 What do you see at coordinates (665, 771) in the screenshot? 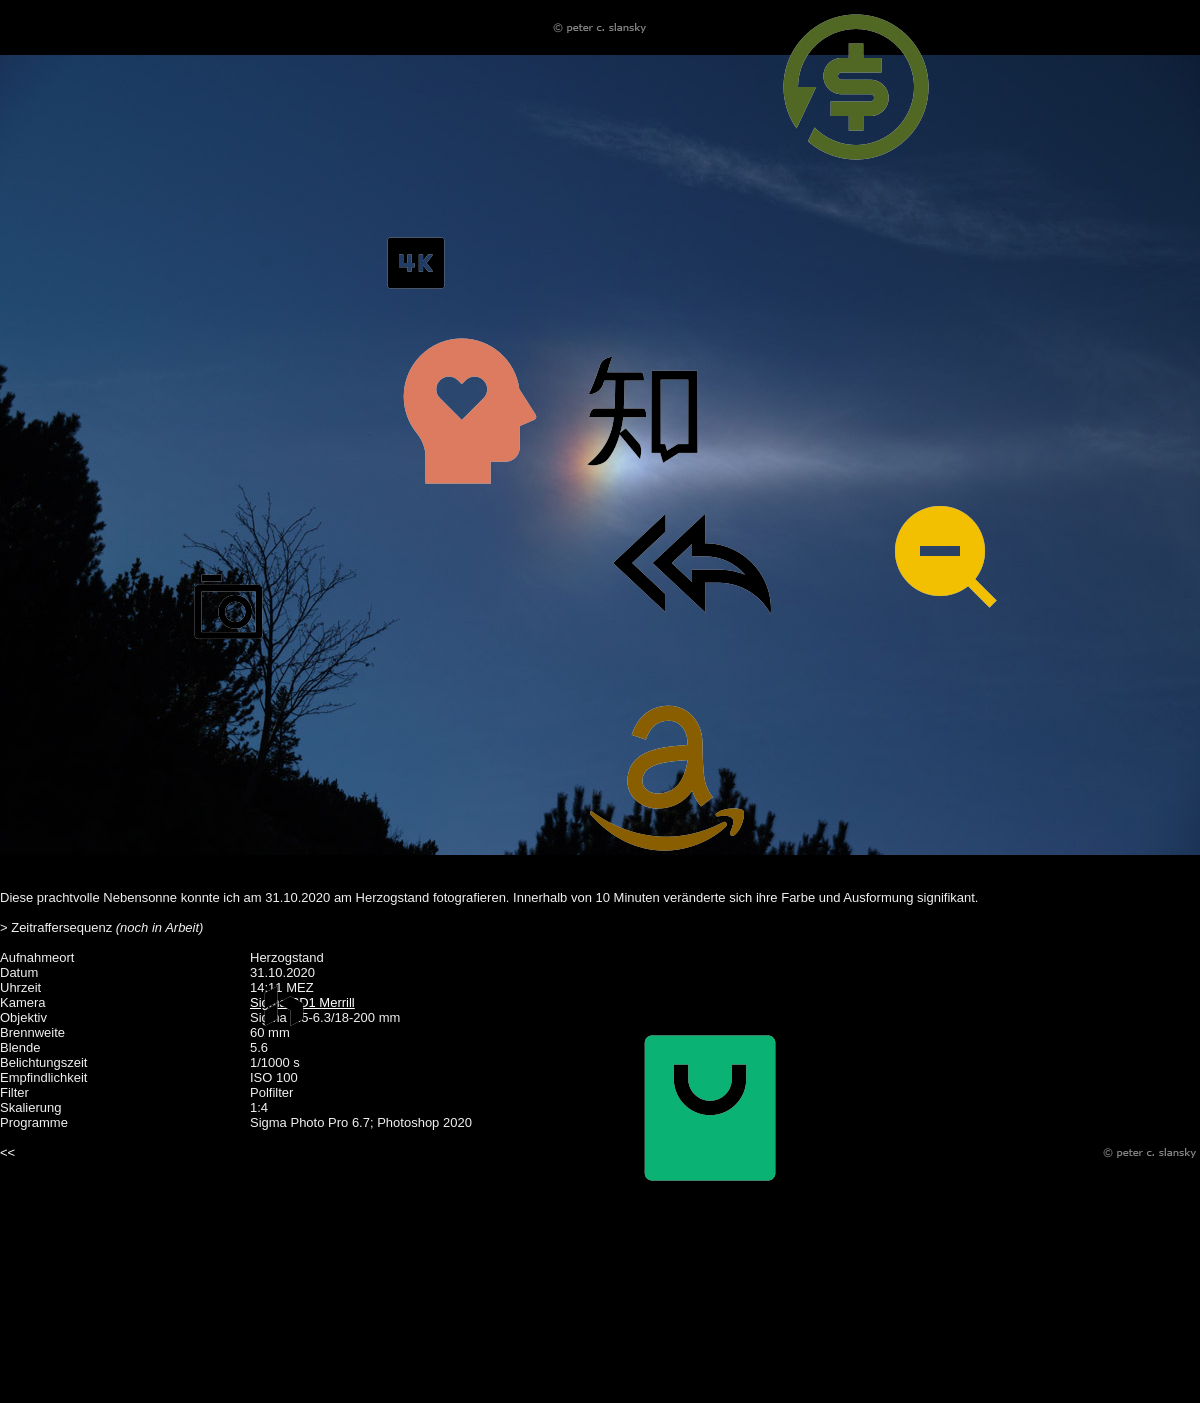
I see `open the Amazon app` at bounding box center [665, 771].